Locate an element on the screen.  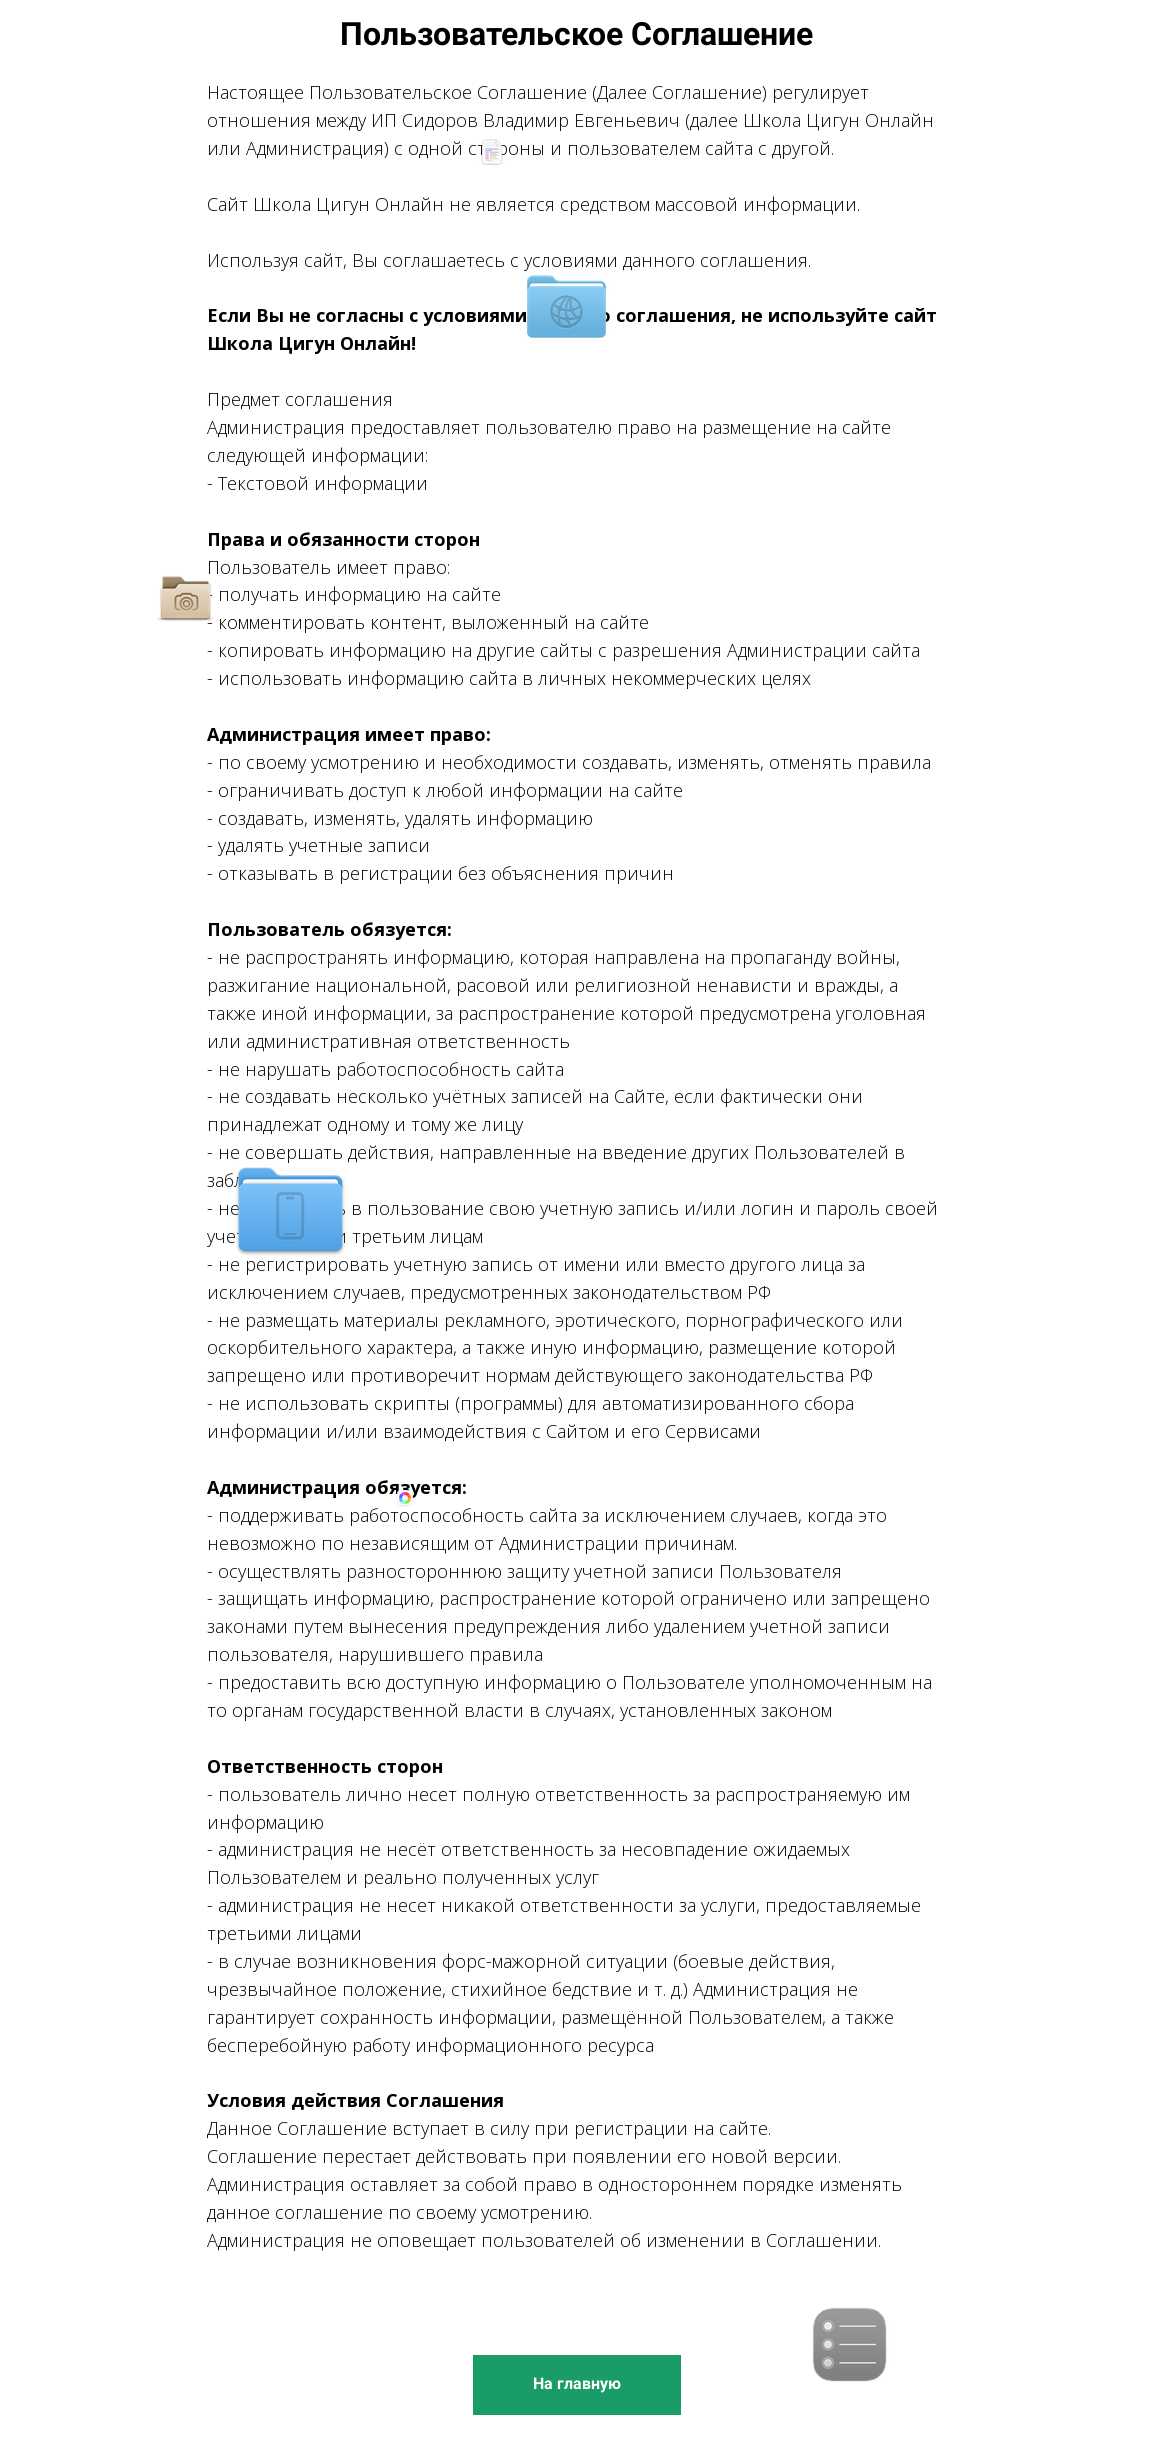
open your pictures folder is located at coordinates (185, 600).